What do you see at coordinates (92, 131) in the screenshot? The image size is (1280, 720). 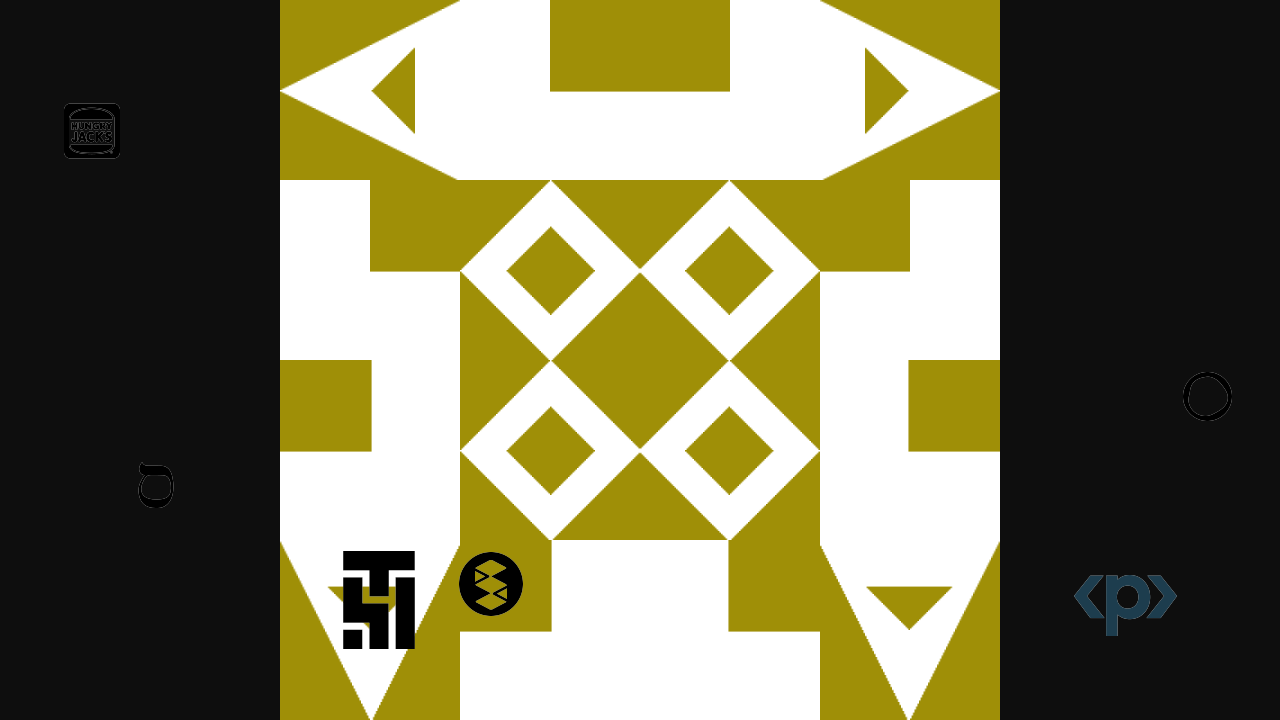 I see `open the Hungry Jack's app` at bounding box center [92, 131].